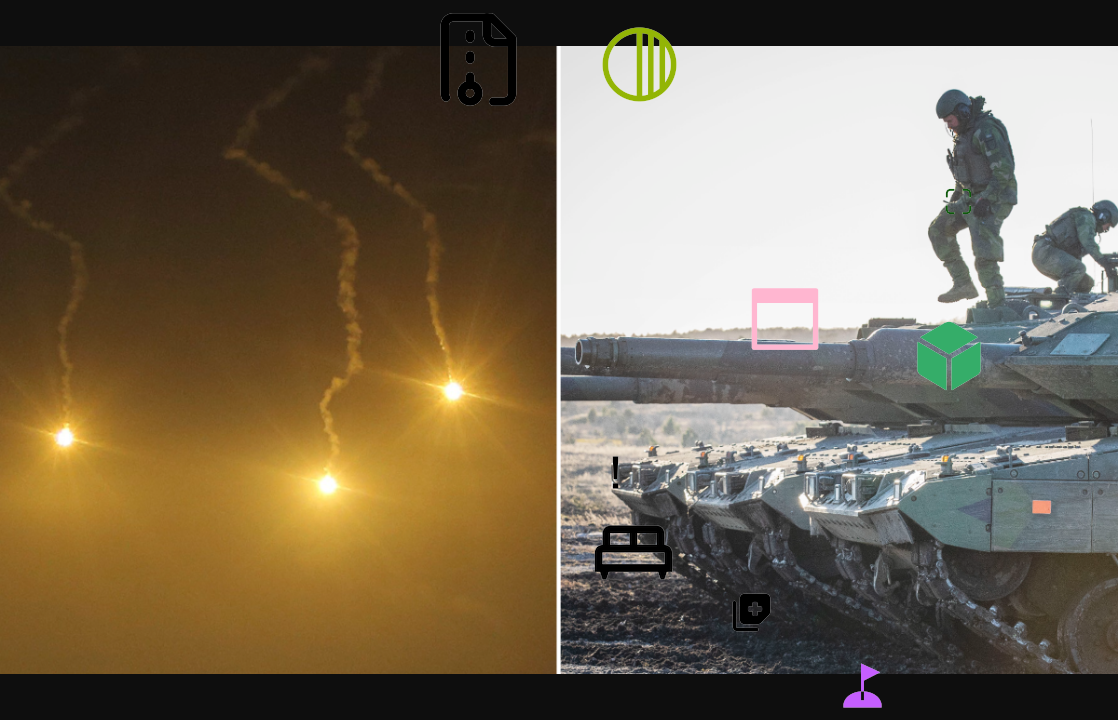 The image size is (1118, 720). Describe the element at coordinates (862, 685) in the screenshot. I see `view golf course or club information` at that location.